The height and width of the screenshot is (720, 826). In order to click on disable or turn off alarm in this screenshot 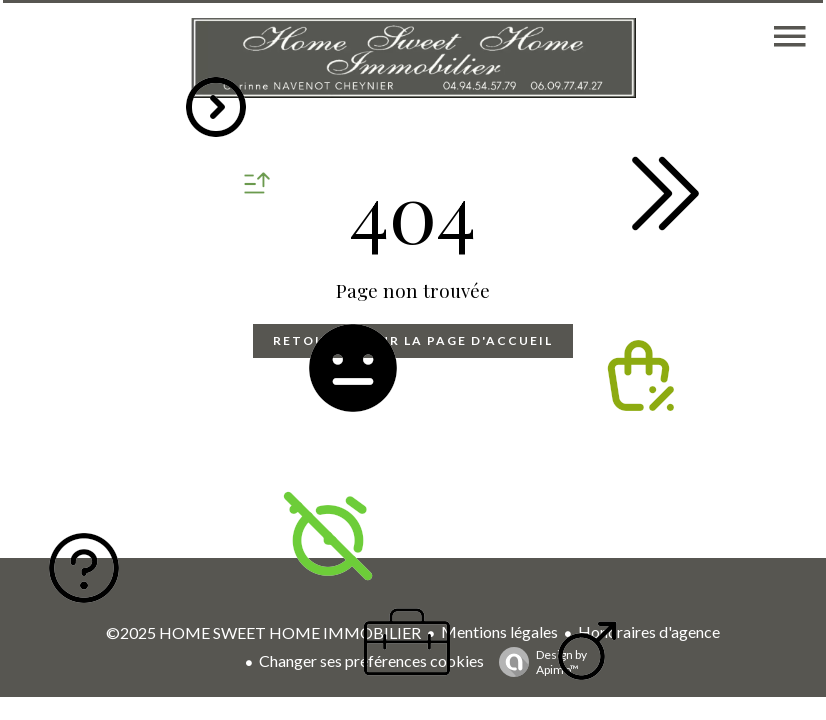, I will do `click(328, 536)`.